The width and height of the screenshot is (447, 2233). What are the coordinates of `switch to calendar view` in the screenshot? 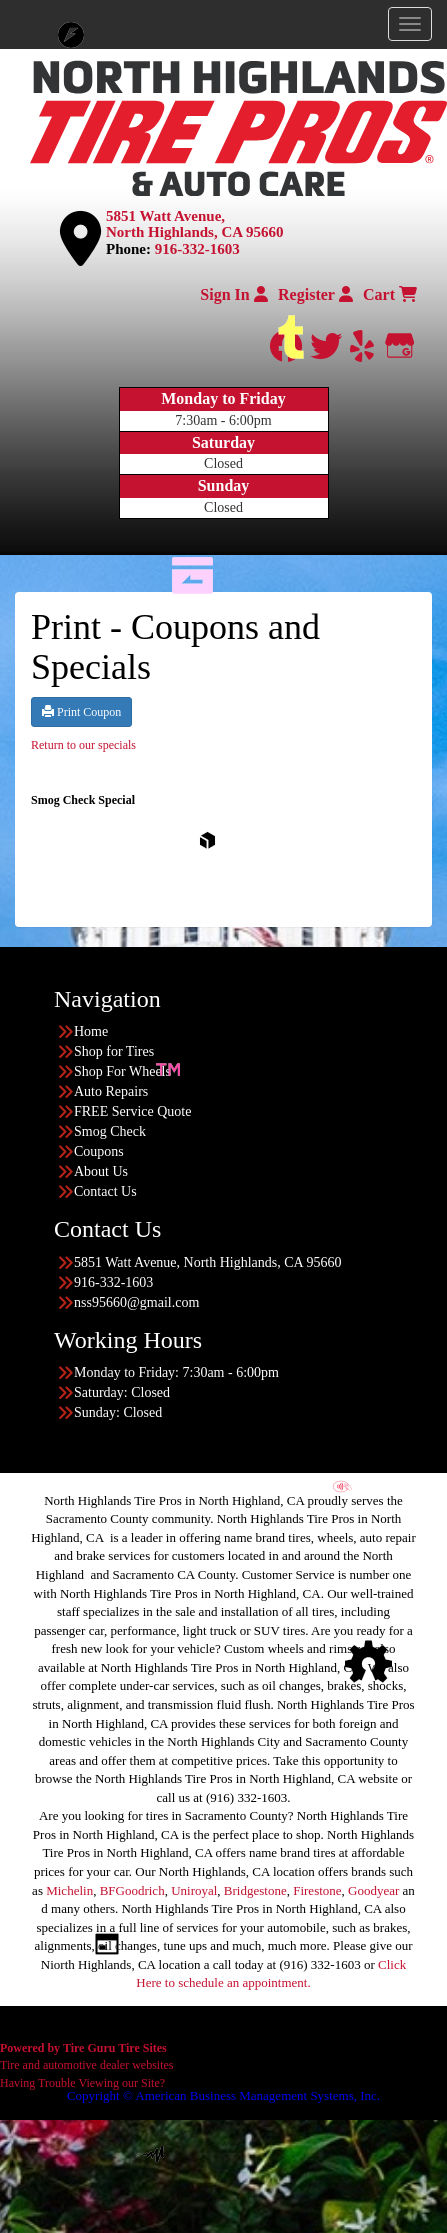 It's located at (107, 1944).